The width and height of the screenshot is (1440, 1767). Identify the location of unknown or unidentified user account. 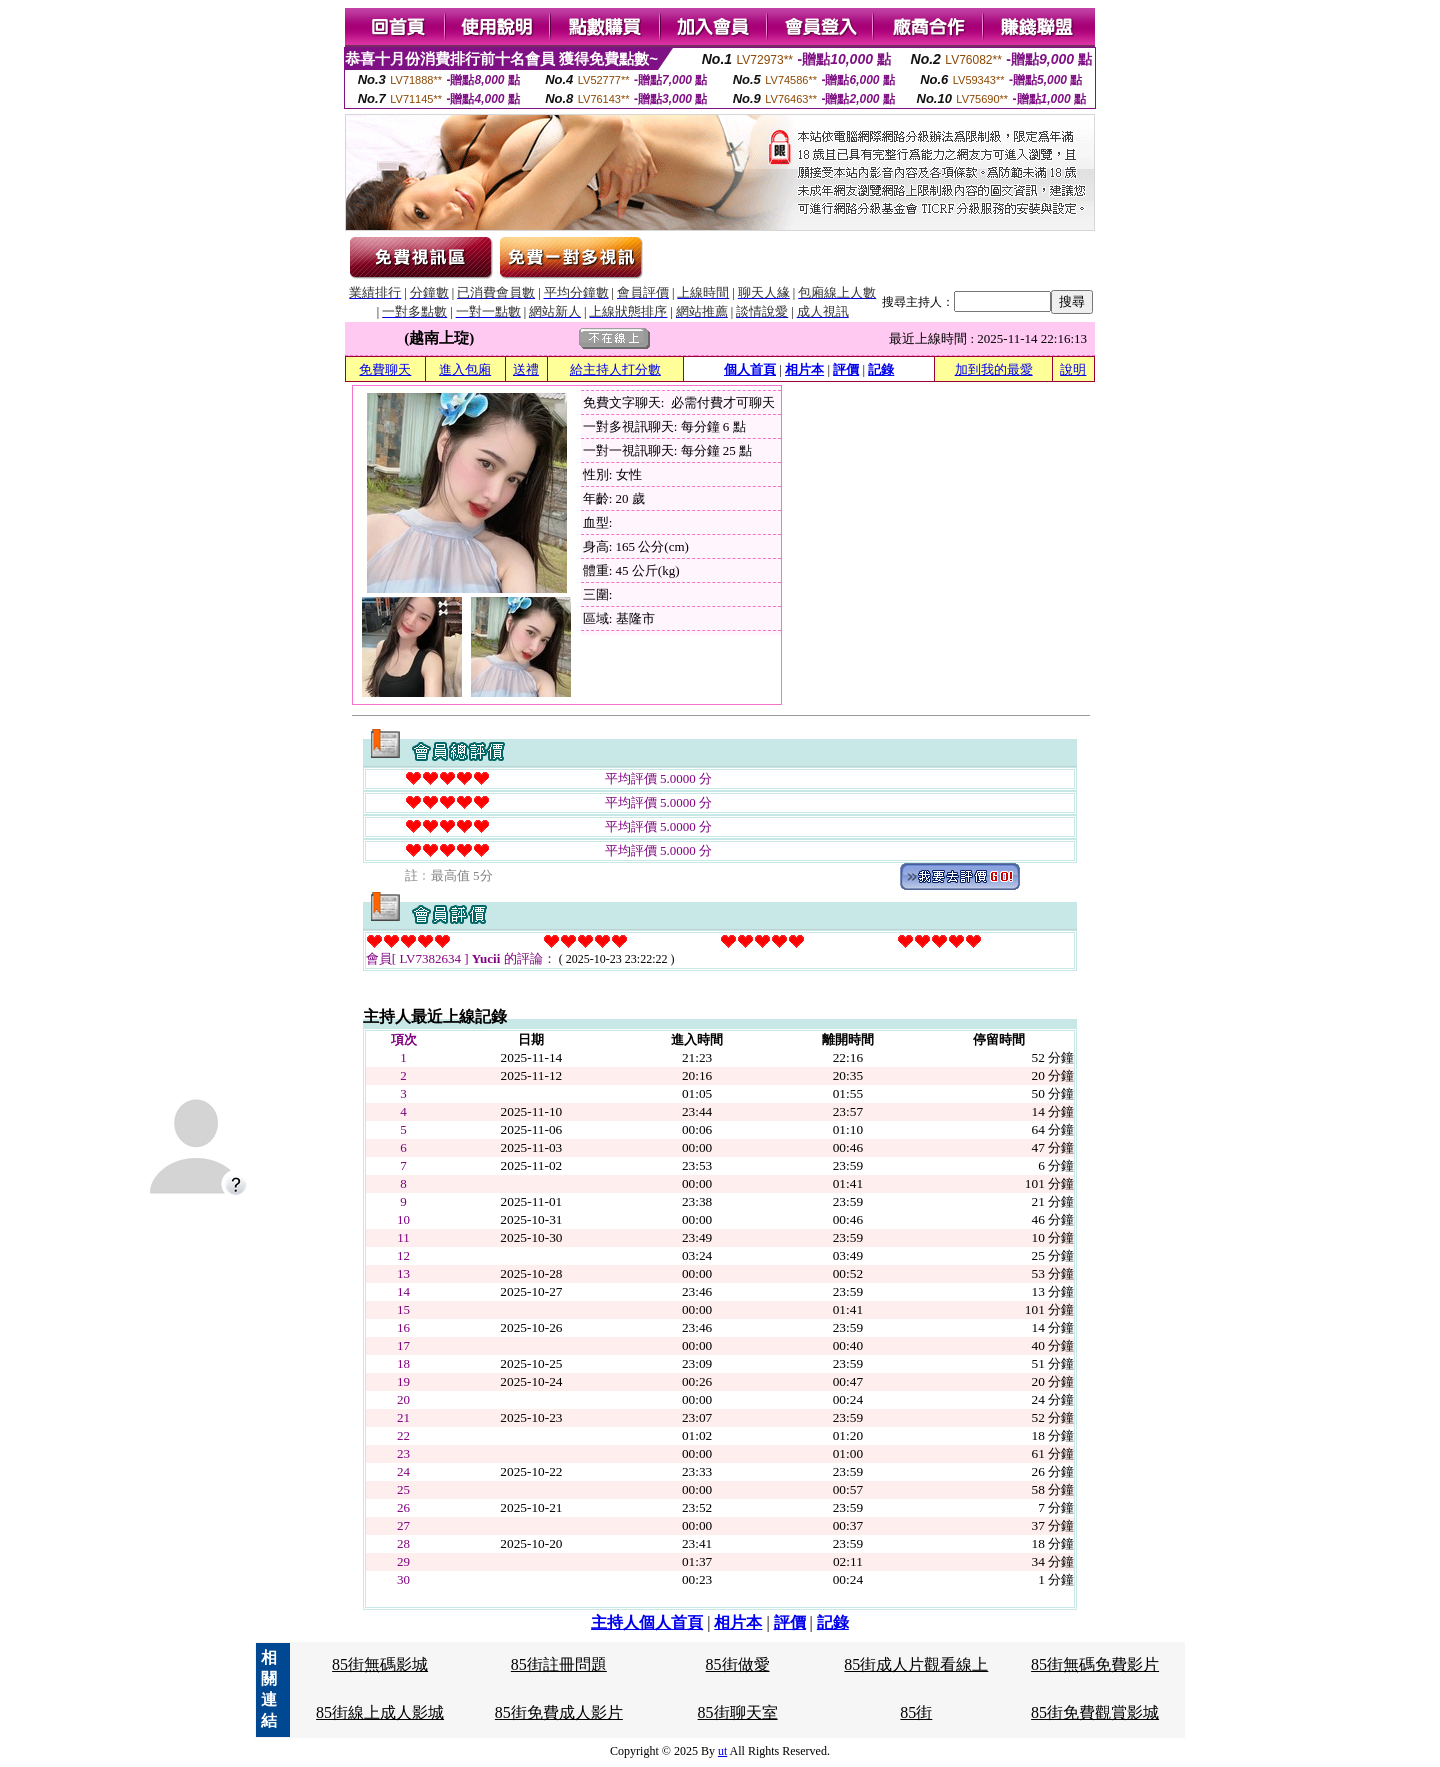
(196, 1146).